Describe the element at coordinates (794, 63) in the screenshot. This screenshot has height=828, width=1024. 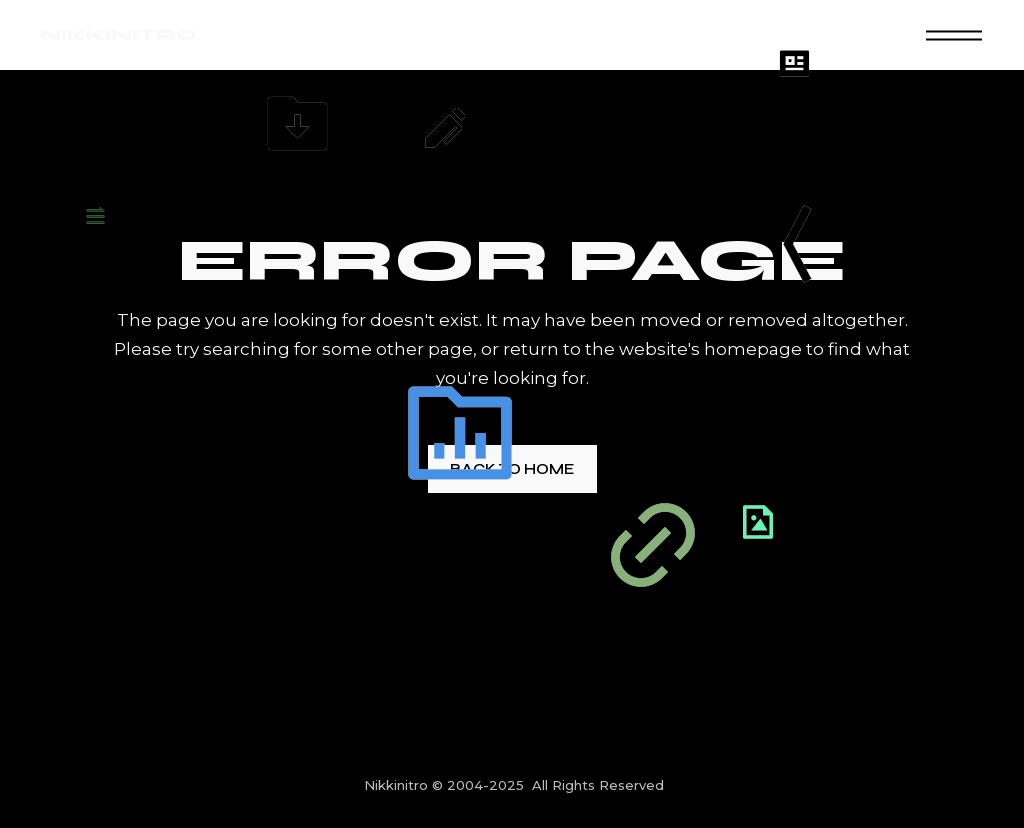
I see `view your profile` at that location.